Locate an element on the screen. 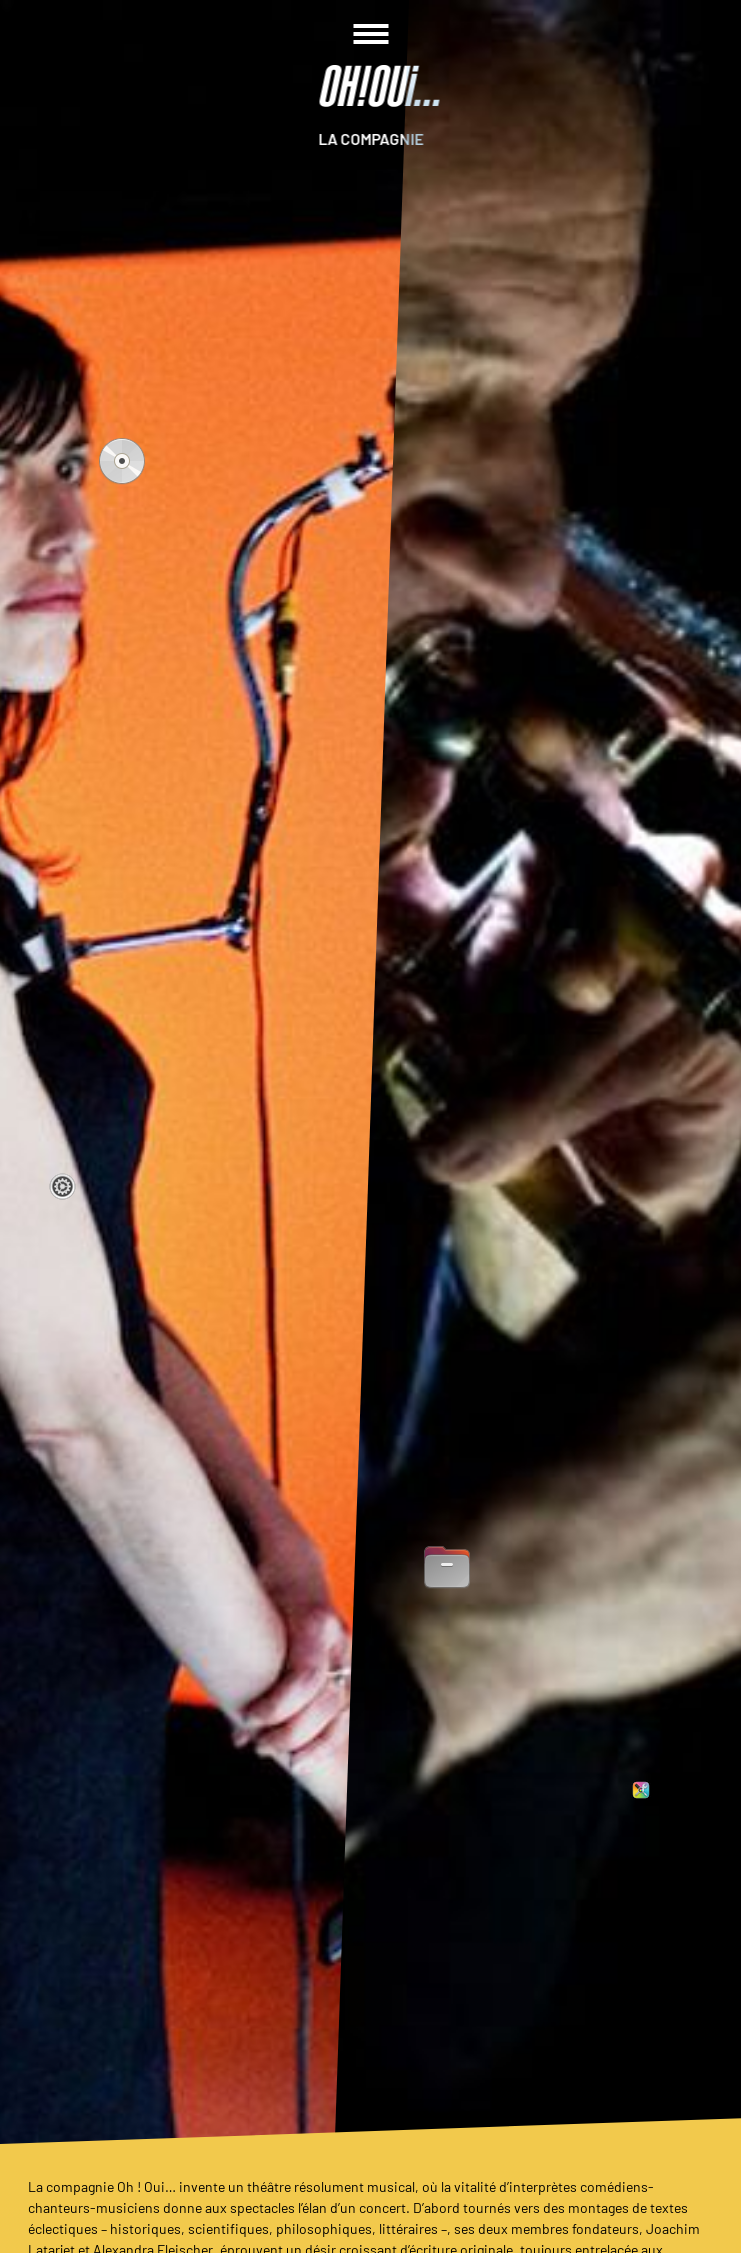 This screenshot has height=2253, width=741. open ColorSync Utility to manage color profiles is located at coordinates (641, 1790).